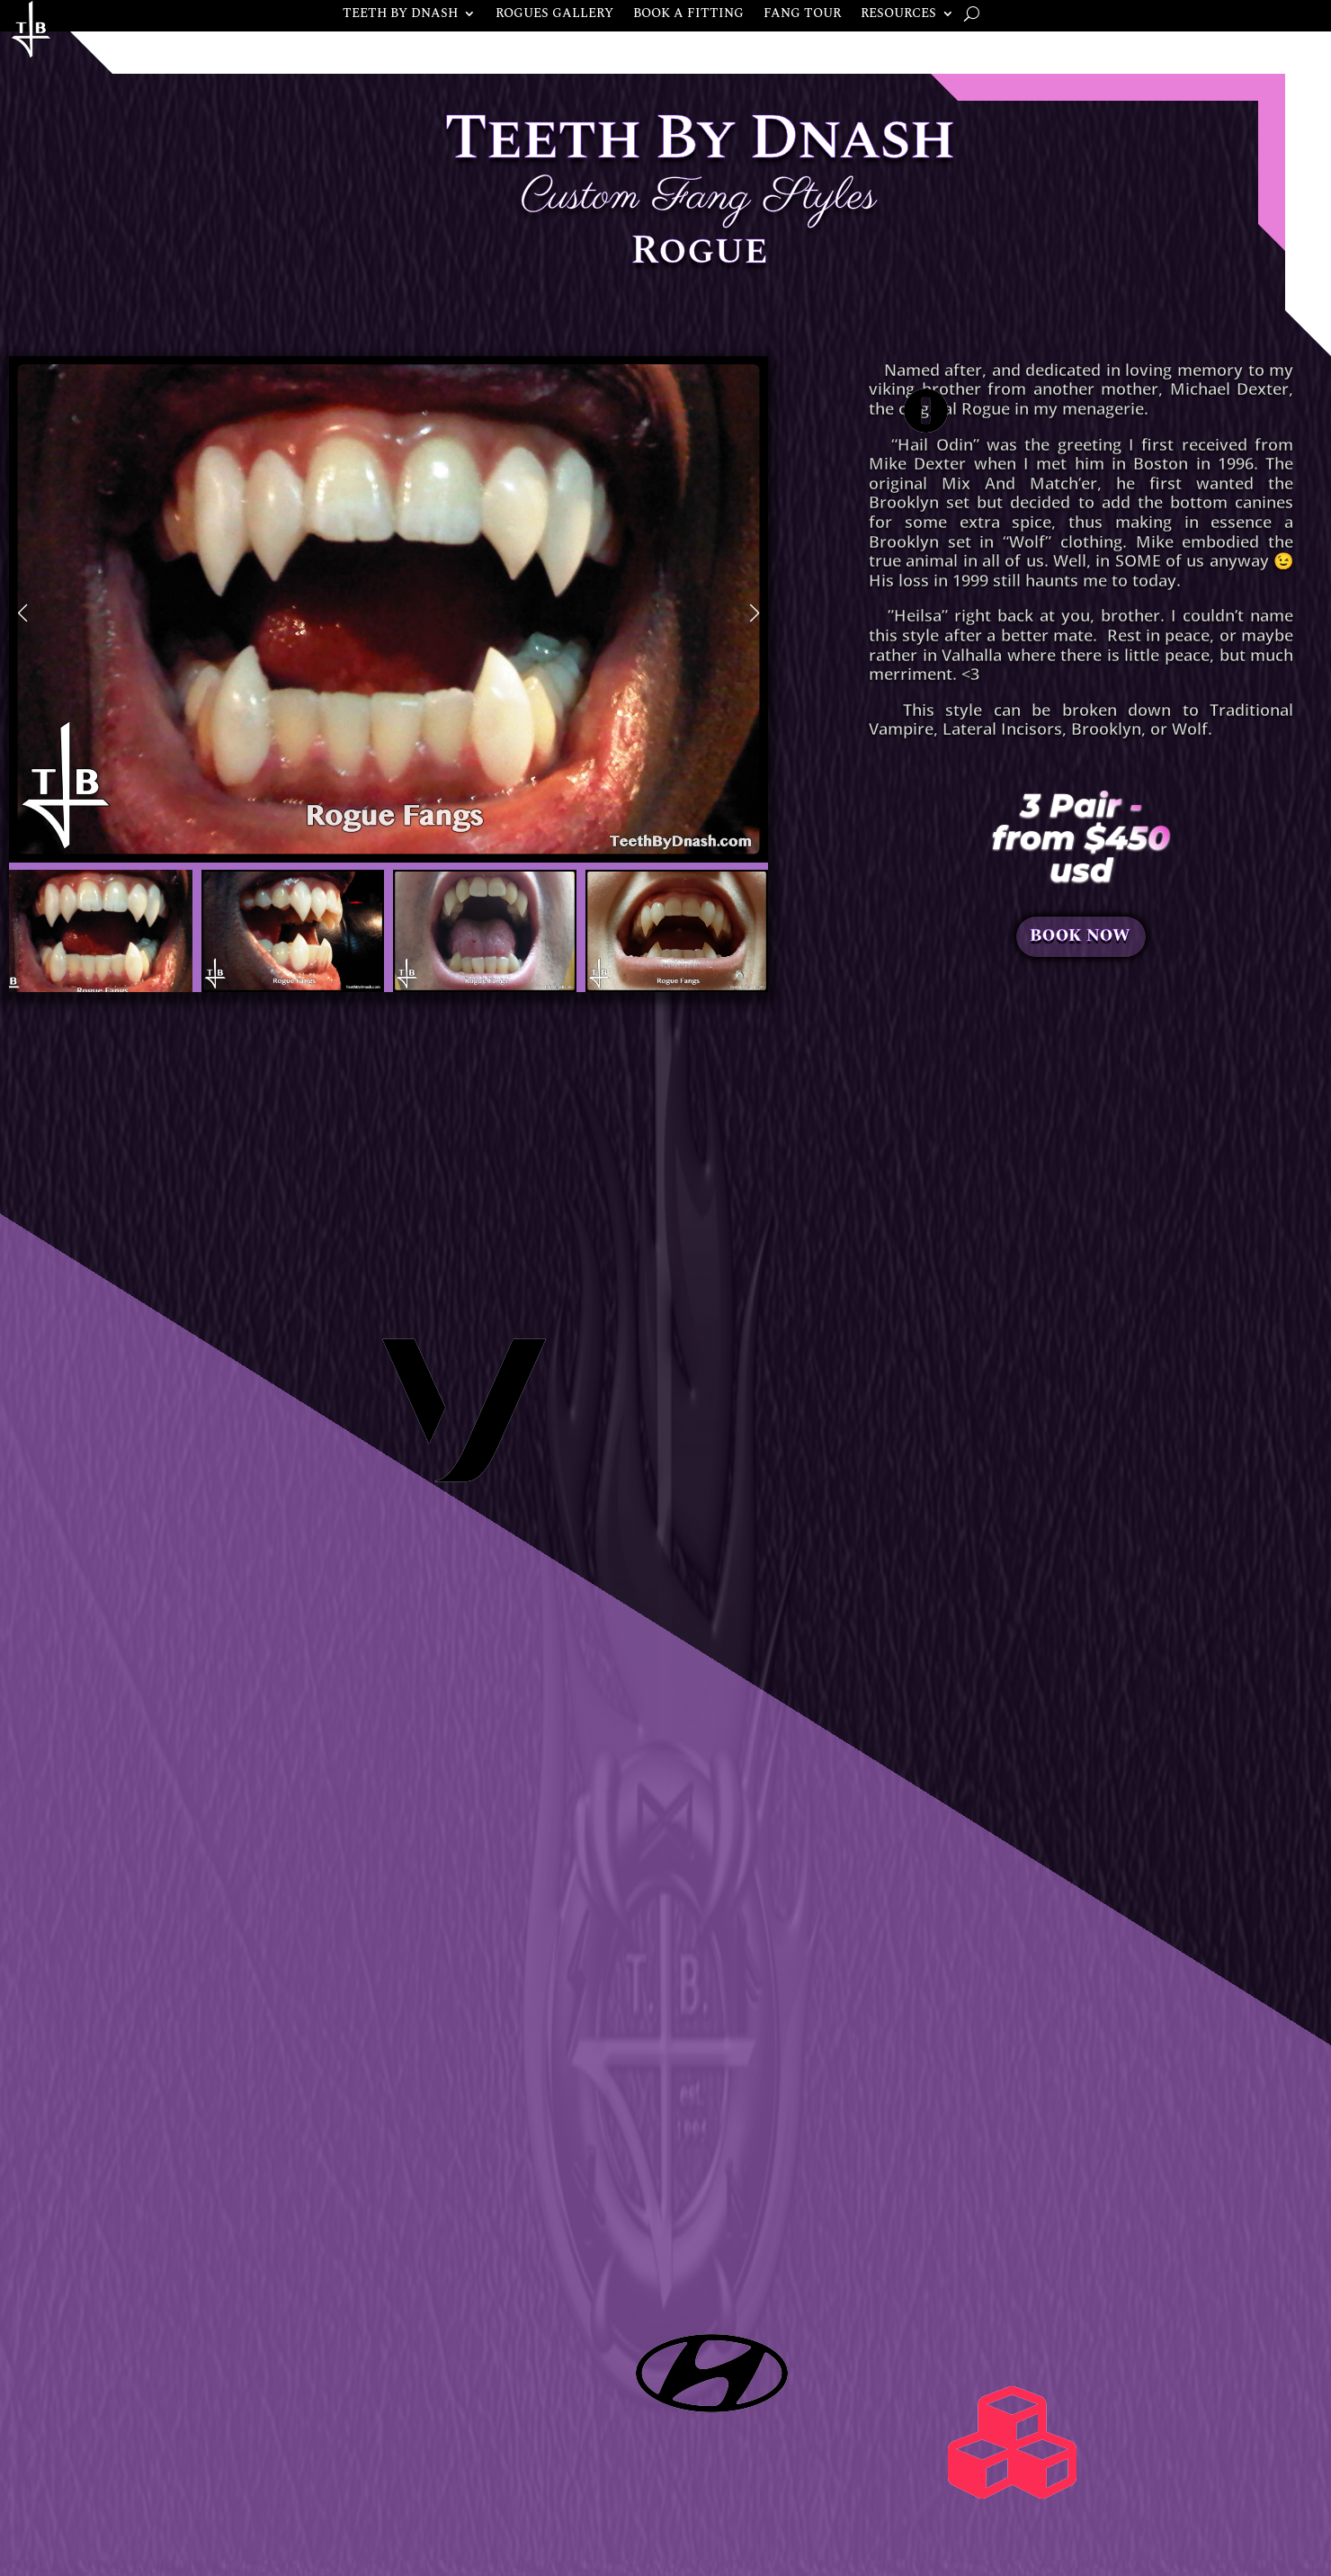 The width and height of the screenshot is (1331, 2576). I want to click on vonage app or service, so click(464, 1410).